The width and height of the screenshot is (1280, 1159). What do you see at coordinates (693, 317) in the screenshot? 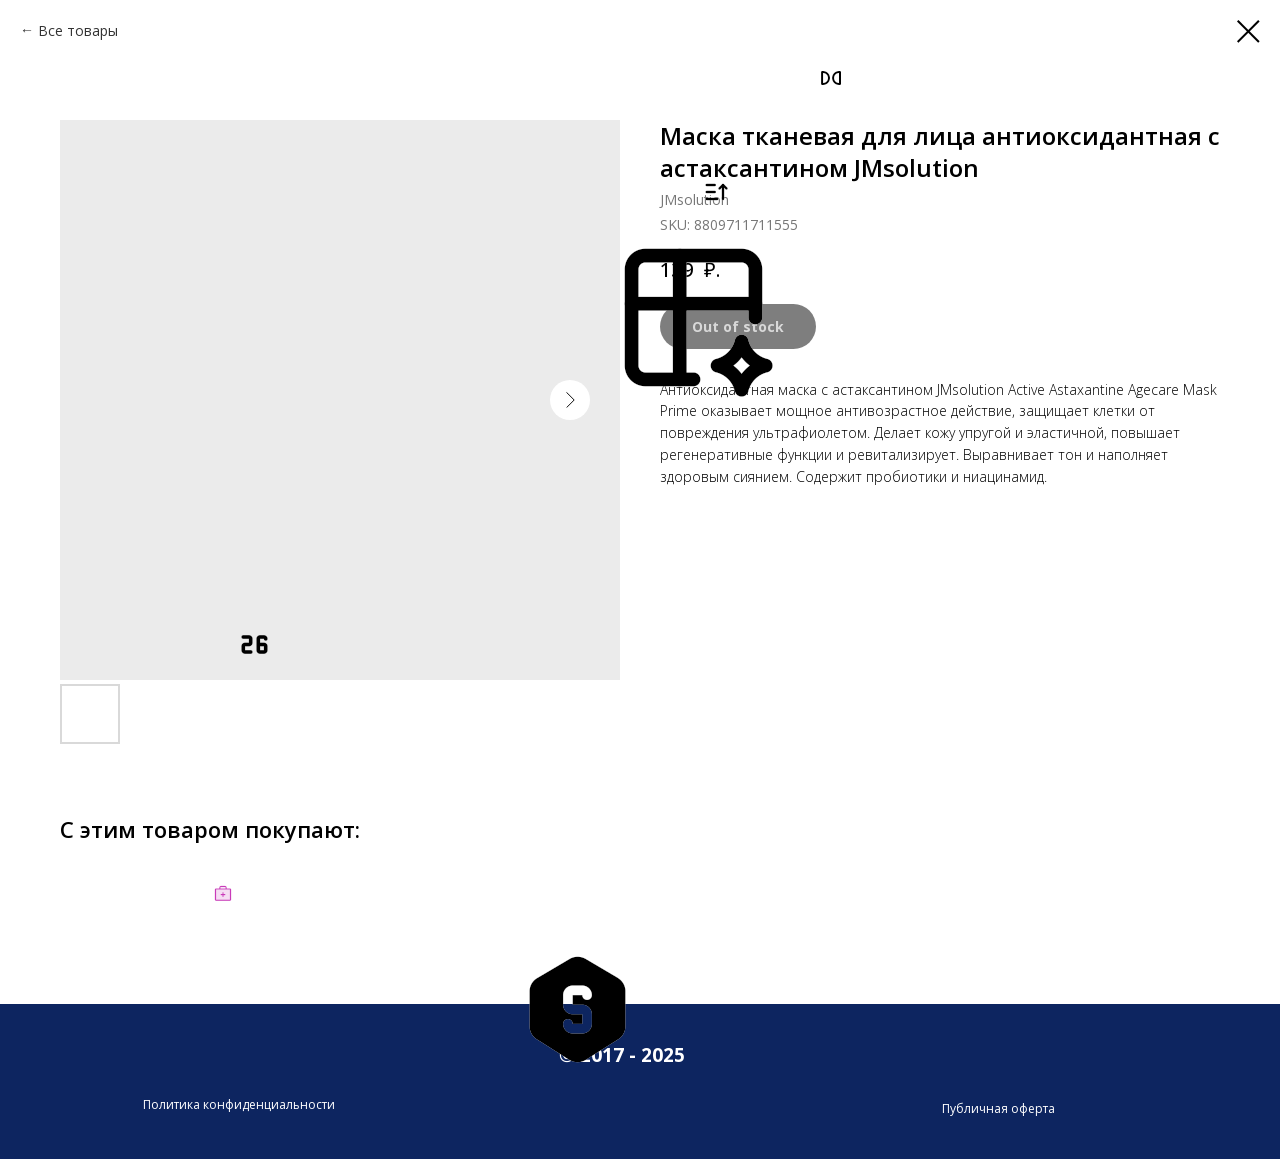
I see `generate table with AI assistance` at bounding box center [693, 317].